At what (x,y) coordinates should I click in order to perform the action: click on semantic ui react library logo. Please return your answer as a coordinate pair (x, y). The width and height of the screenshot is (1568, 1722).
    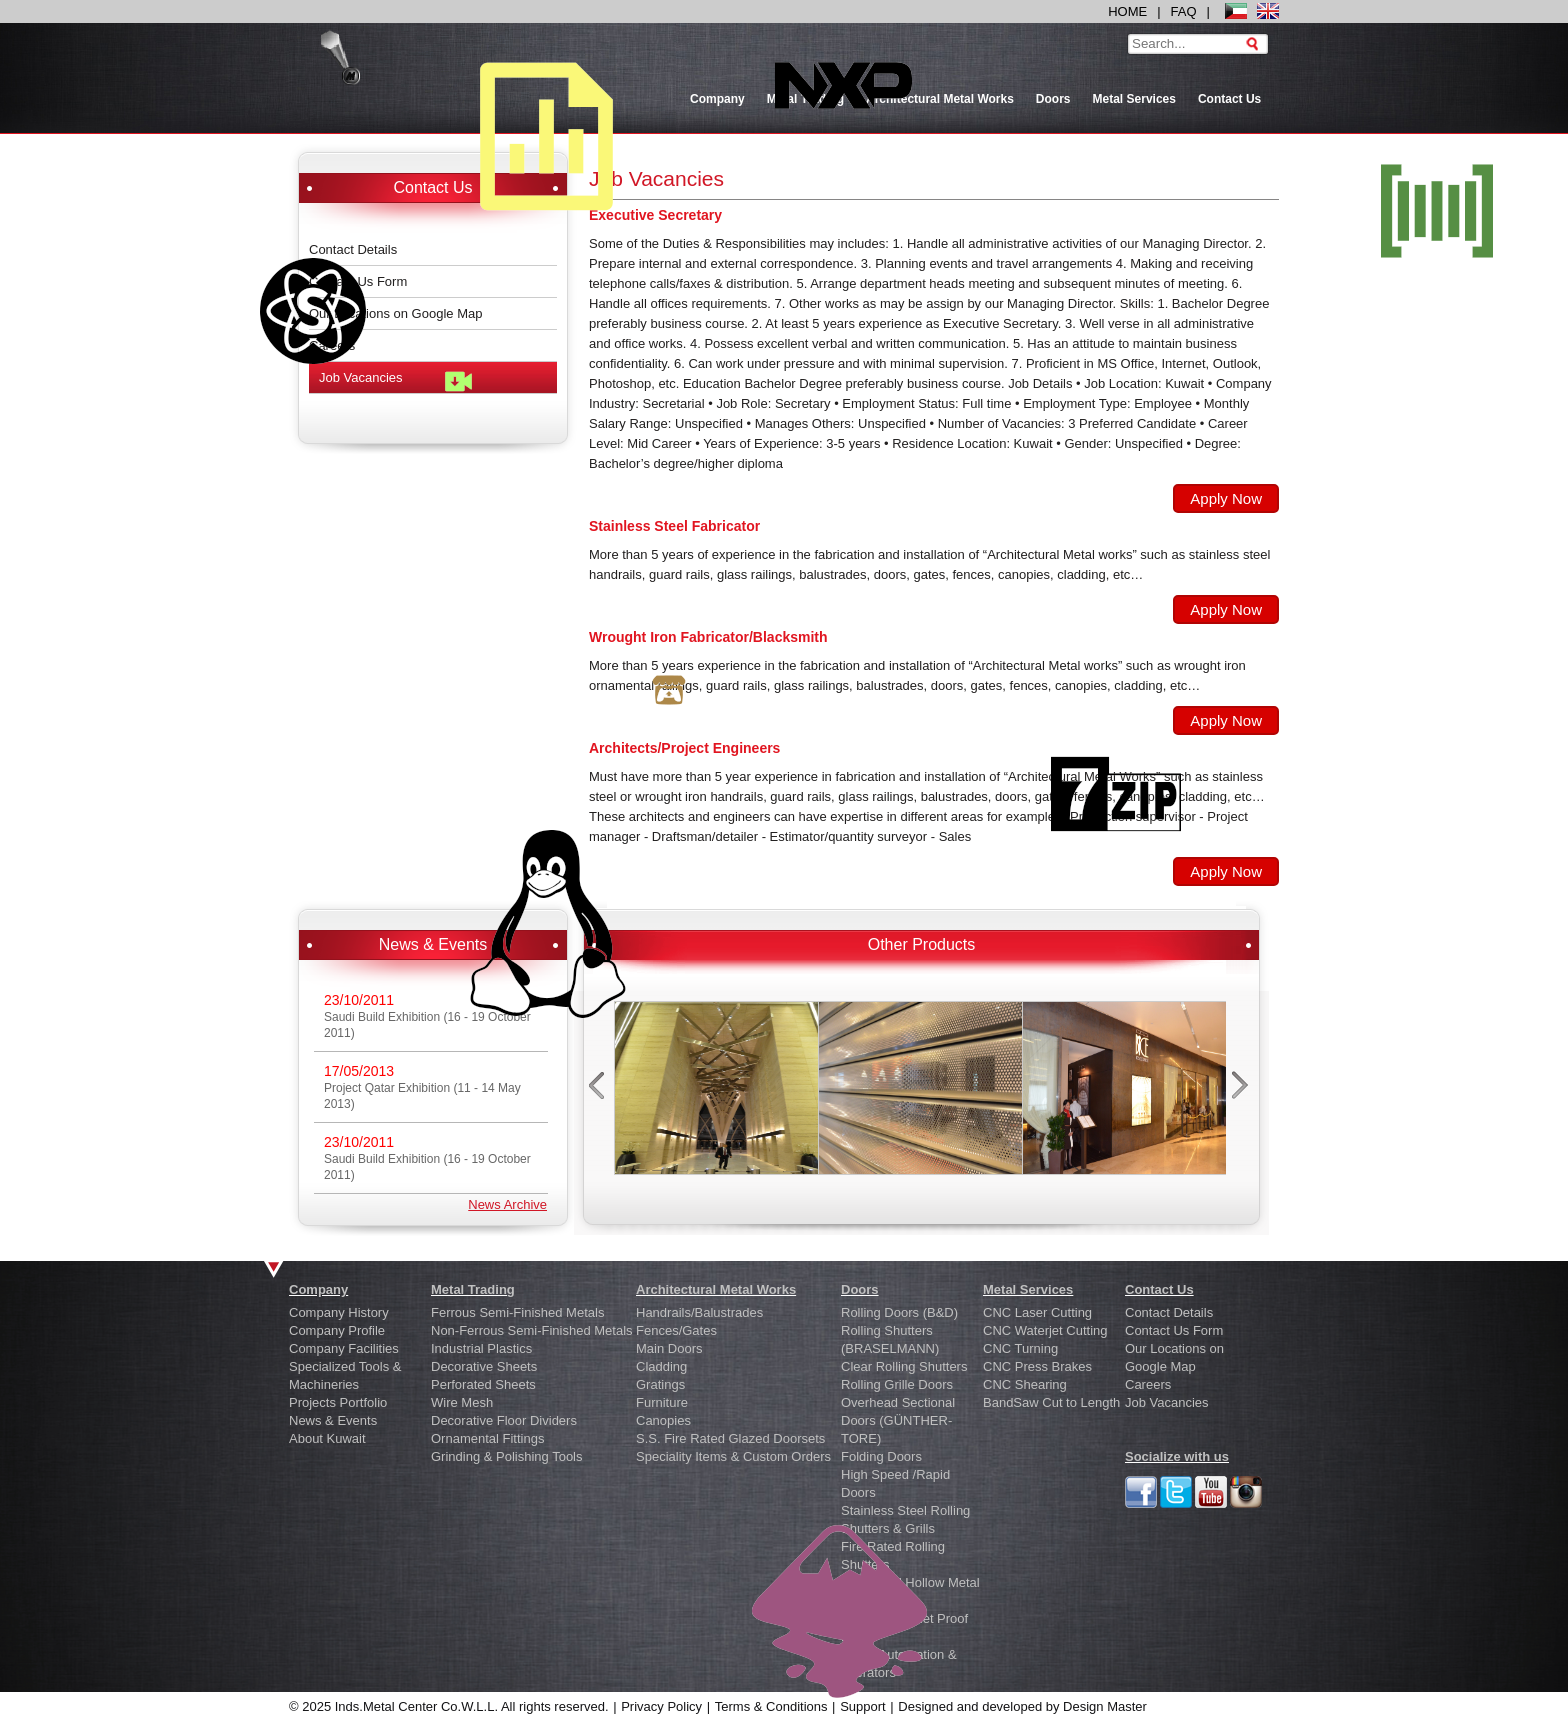
    Looking at the image, I should click on (313, 311).